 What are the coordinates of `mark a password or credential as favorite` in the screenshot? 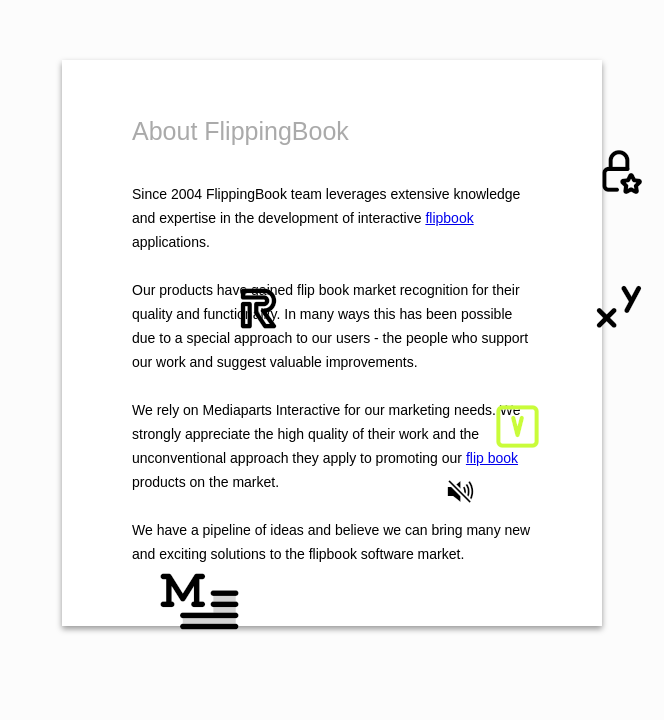 It's located at (619, 171).